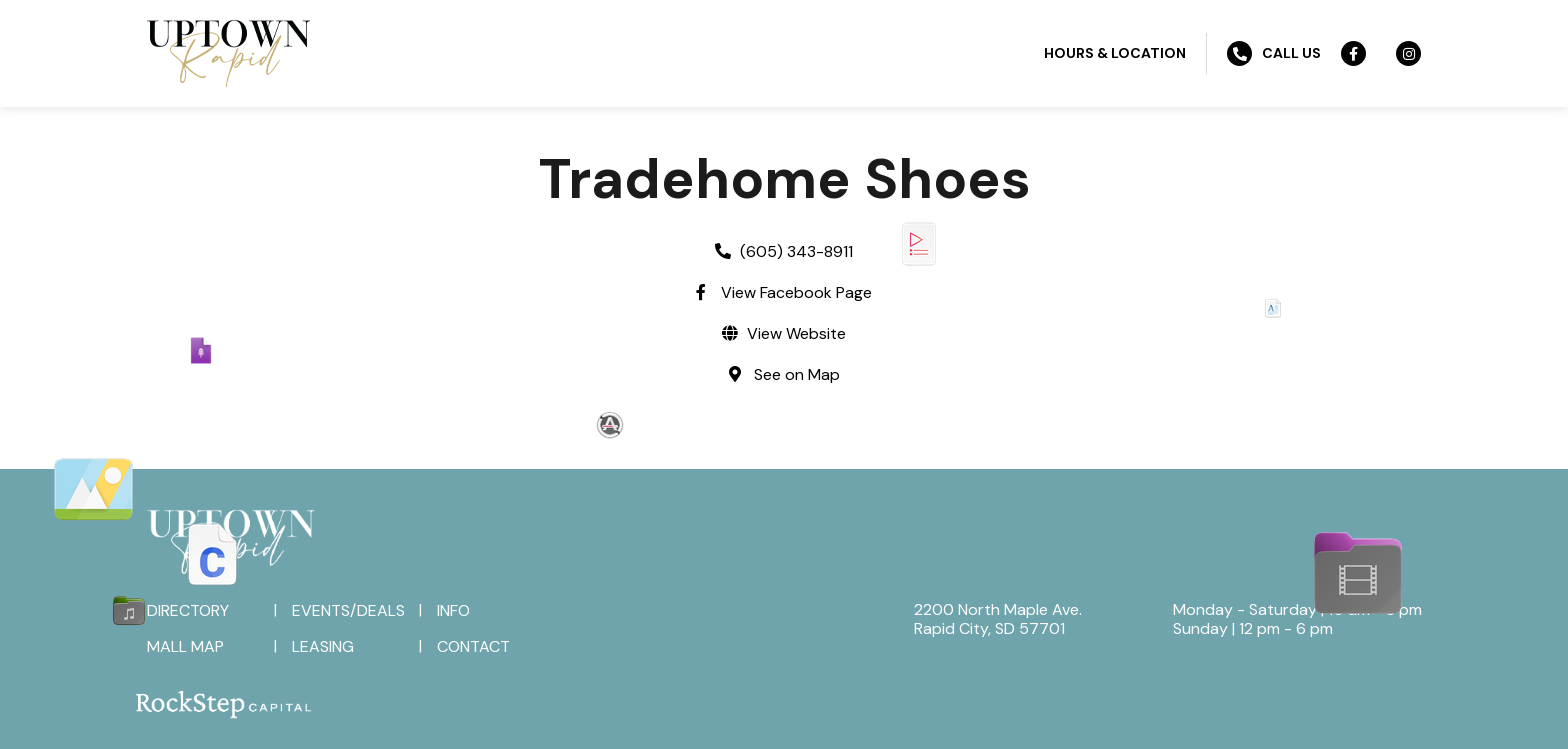 This screenshot has height=749, width=1568. I want to click on open a playlist file, so click(919, 244).